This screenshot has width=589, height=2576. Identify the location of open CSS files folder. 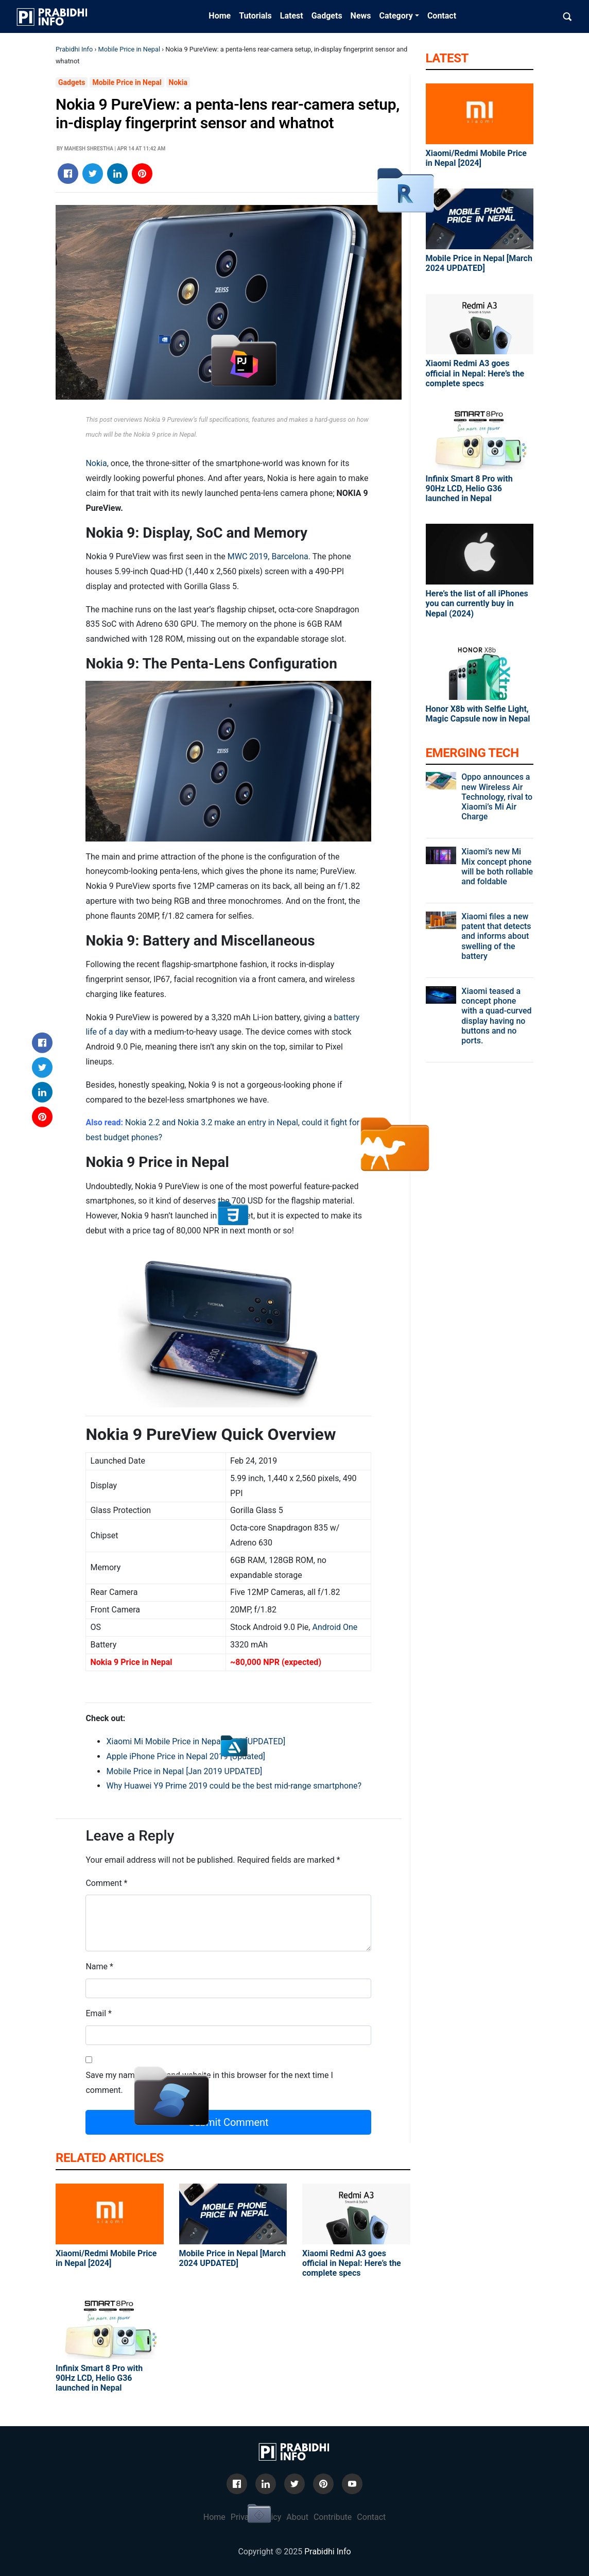
(233, 1214).